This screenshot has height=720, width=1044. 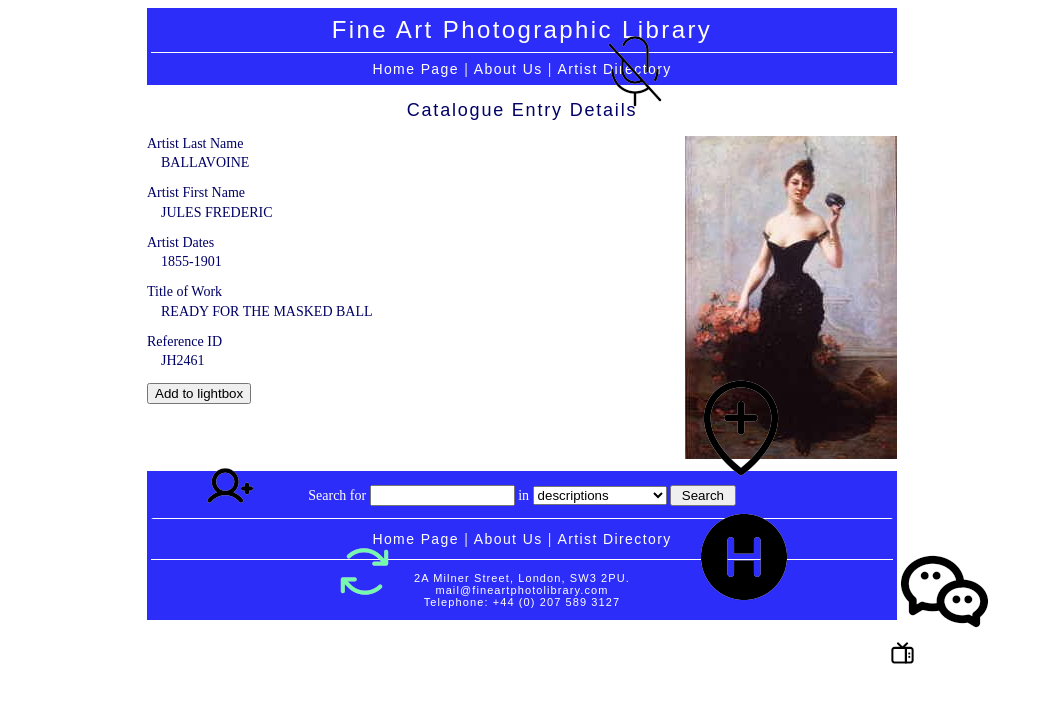 What do you see at coordinates (741, 428) in the screenshot?
I see `add a new location pin` at bounding box center [741, 428].